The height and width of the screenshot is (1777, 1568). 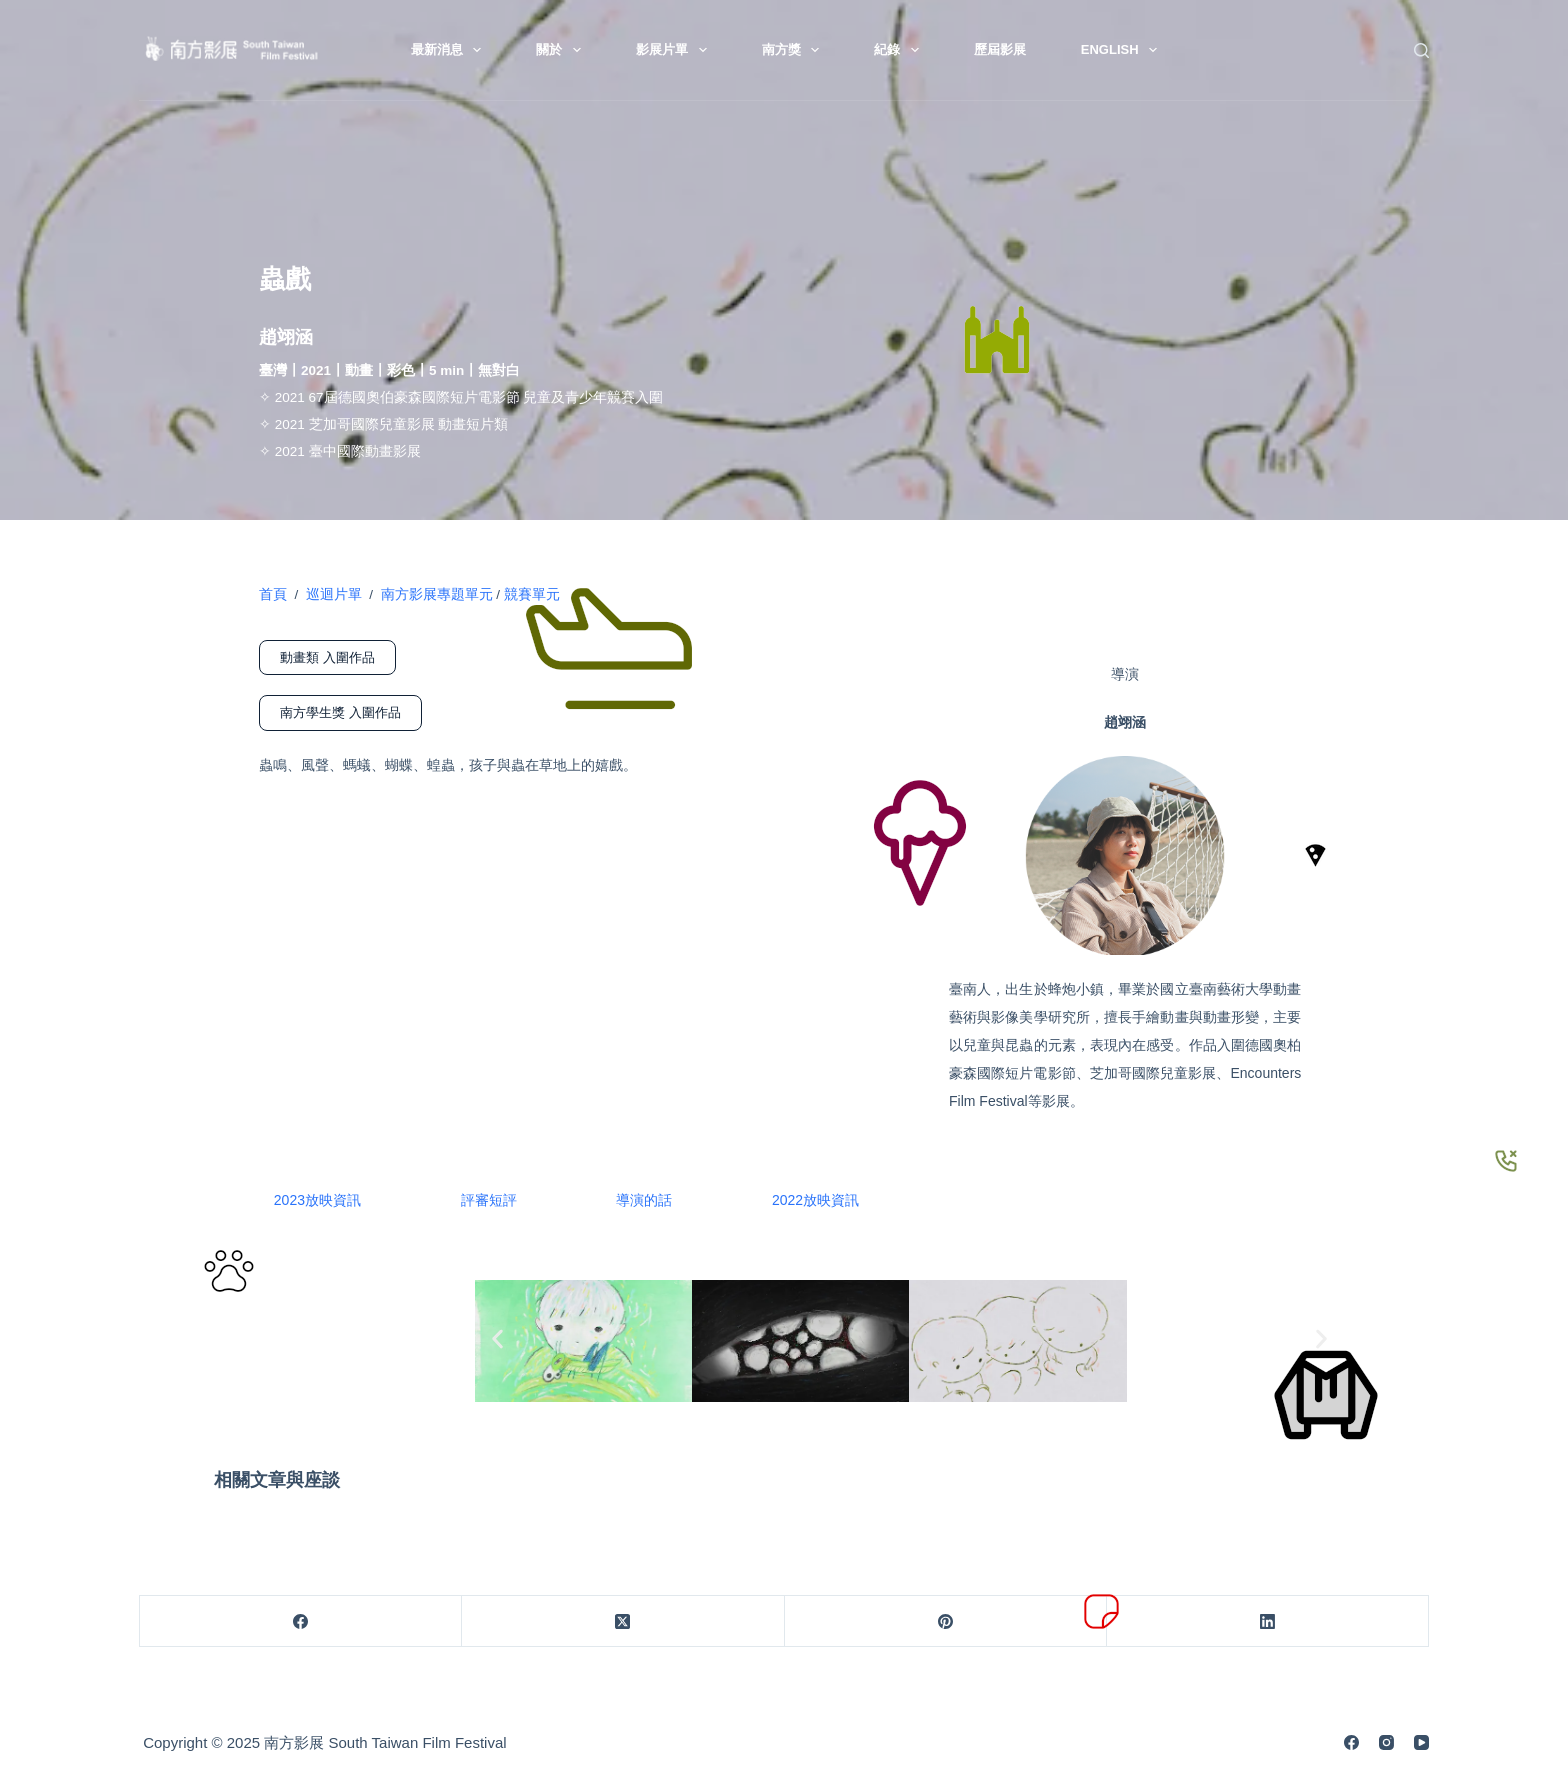 I want to click on end or cancel a phone call, so click(x=1506, y=1160).